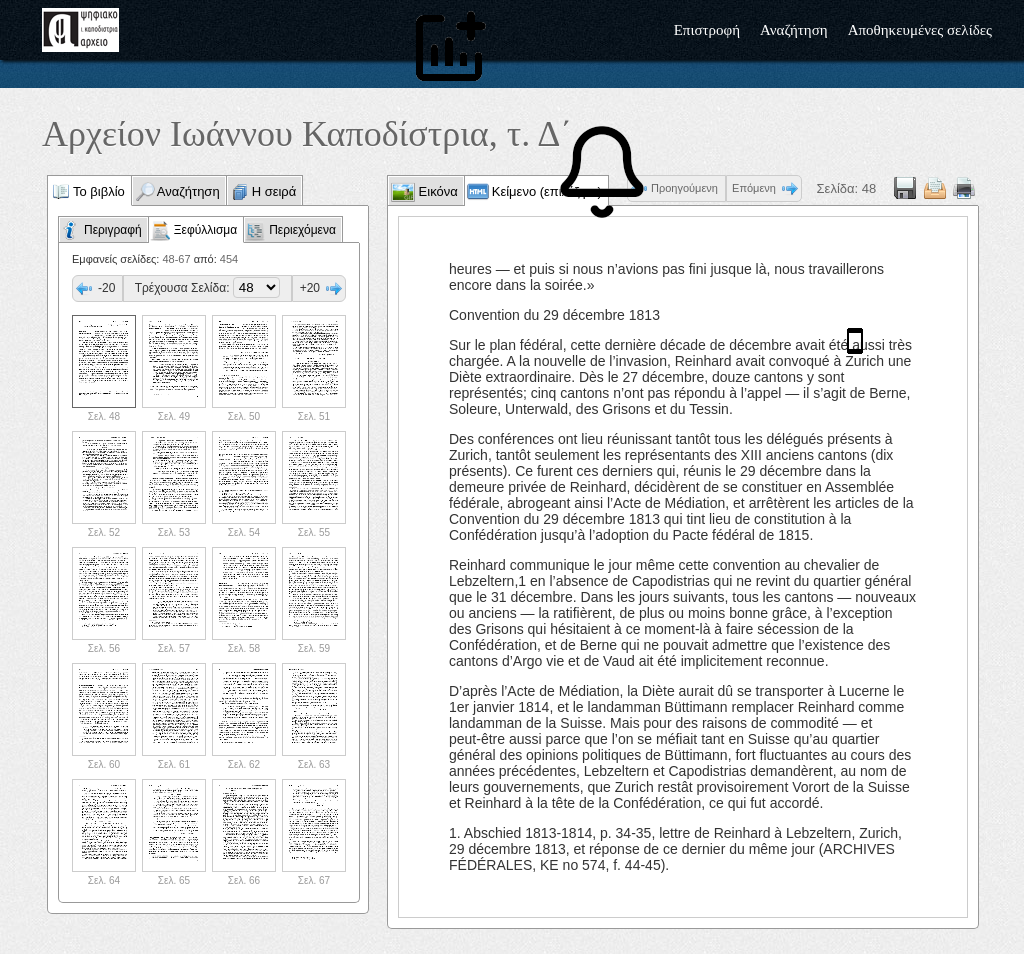 This screenshot has width=1024, height=954. I want to click on add a new chart or graph, so click(449, 48).